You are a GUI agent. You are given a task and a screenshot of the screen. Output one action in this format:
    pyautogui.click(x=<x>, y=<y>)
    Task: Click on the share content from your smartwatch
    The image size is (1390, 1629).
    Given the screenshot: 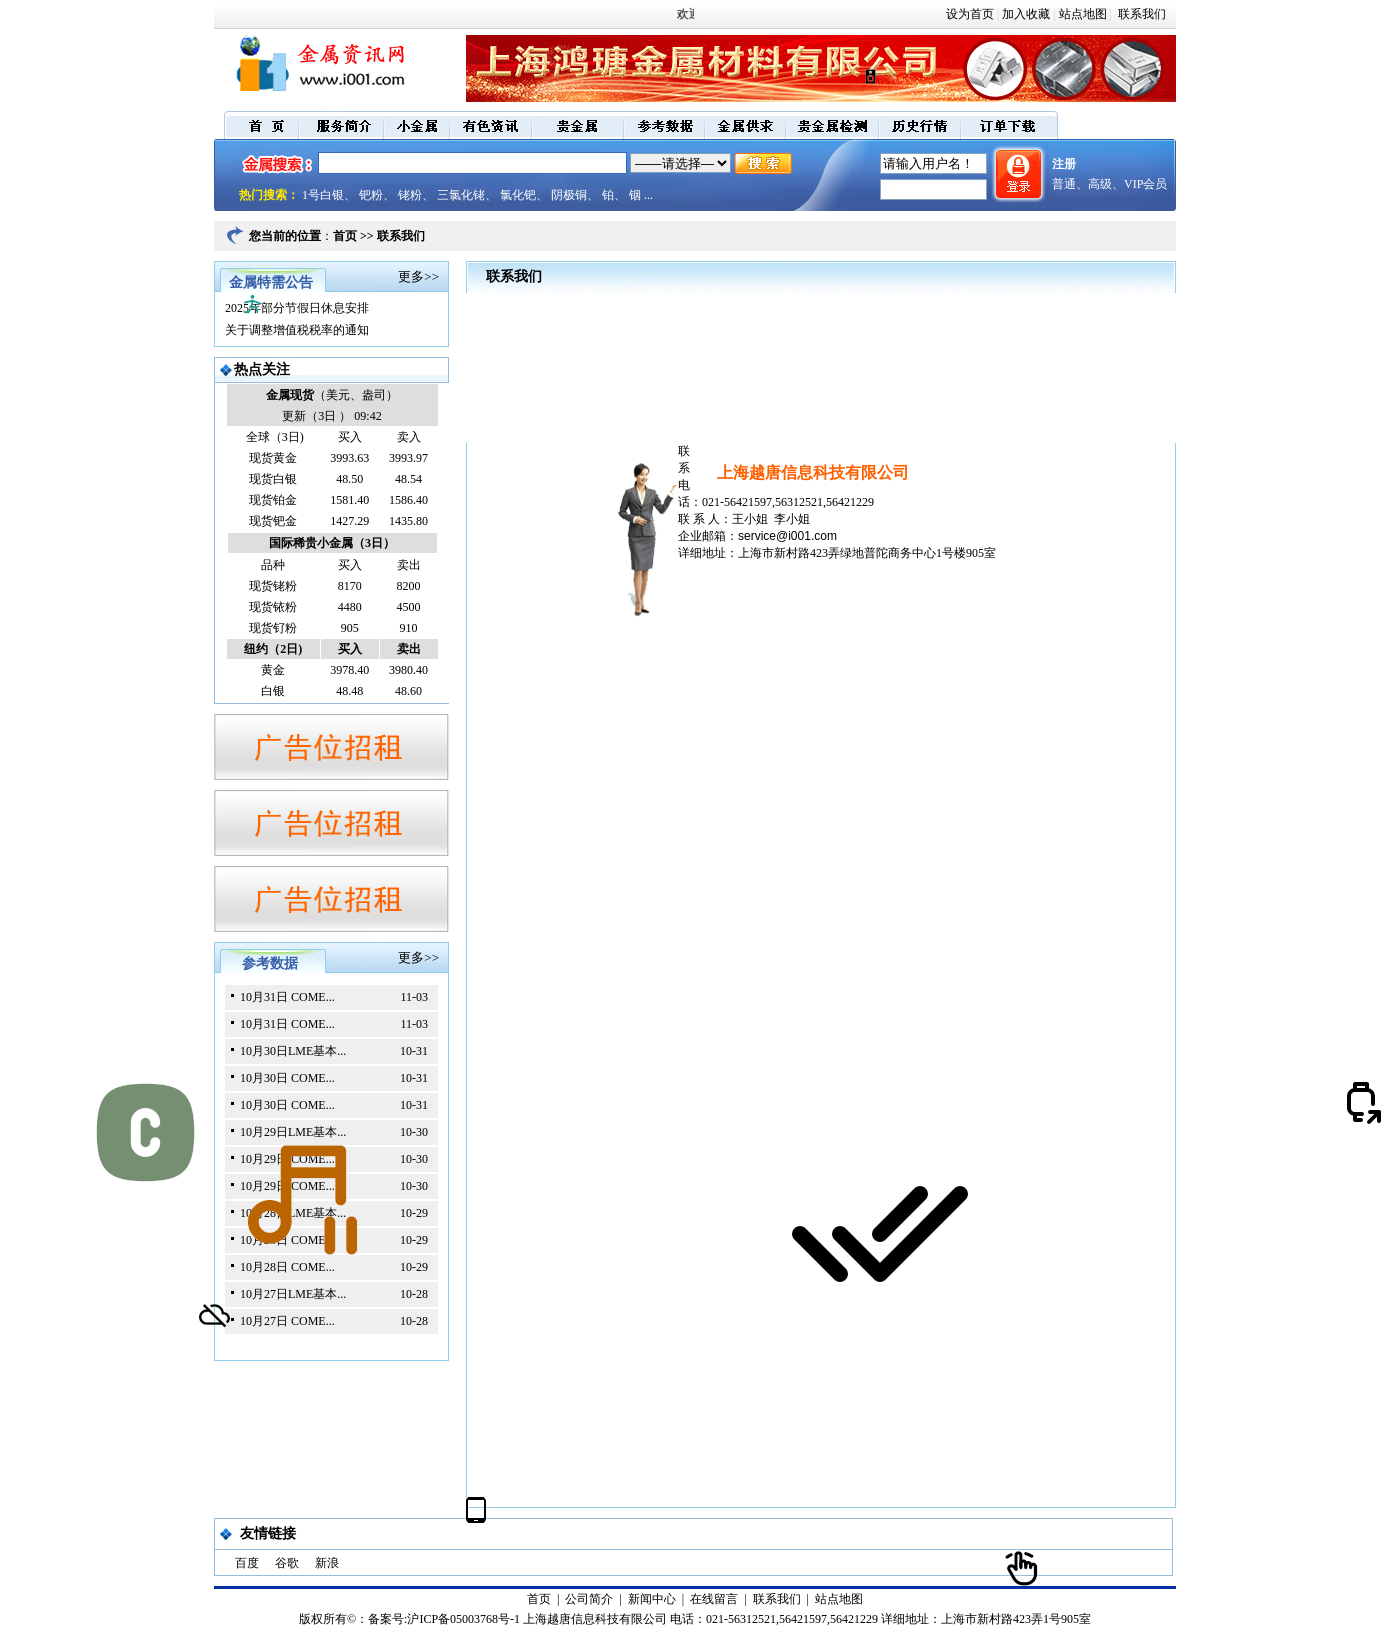 What is the action you would take?
    pyautogui.click(x=1361, y=1102)
    